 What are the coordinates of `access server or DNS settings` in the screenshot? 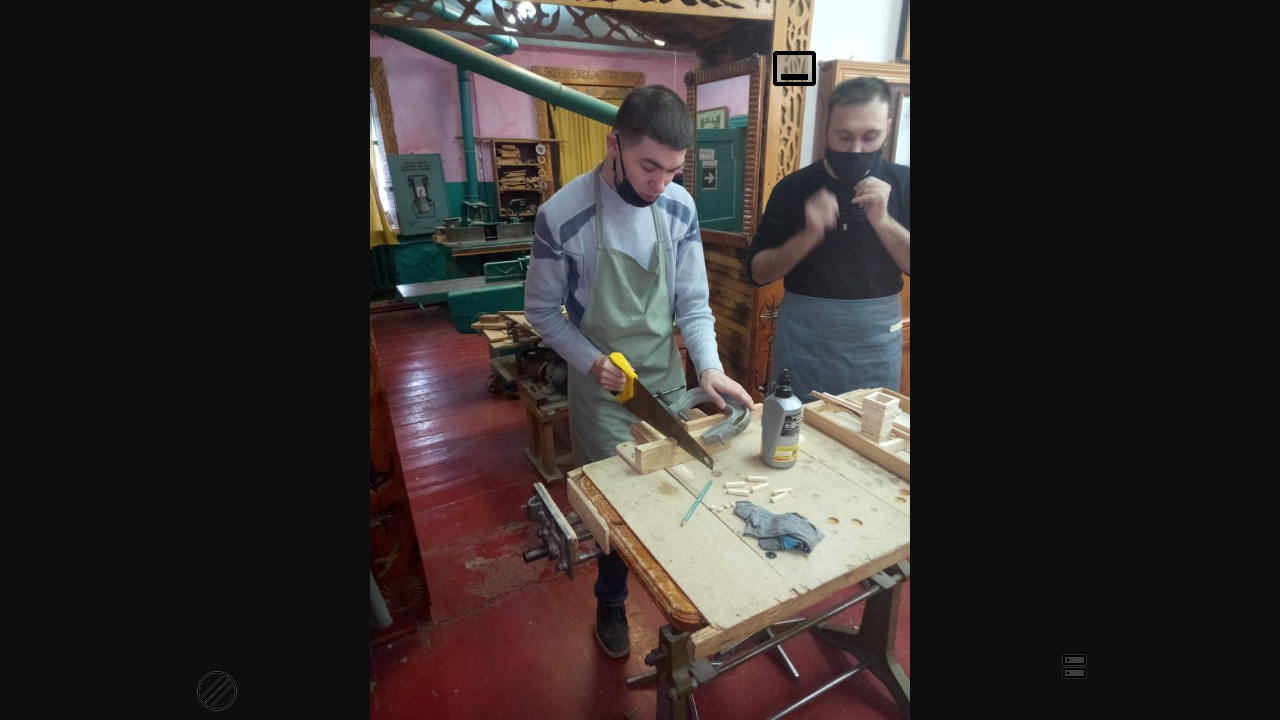 It's located at (1074, 666).